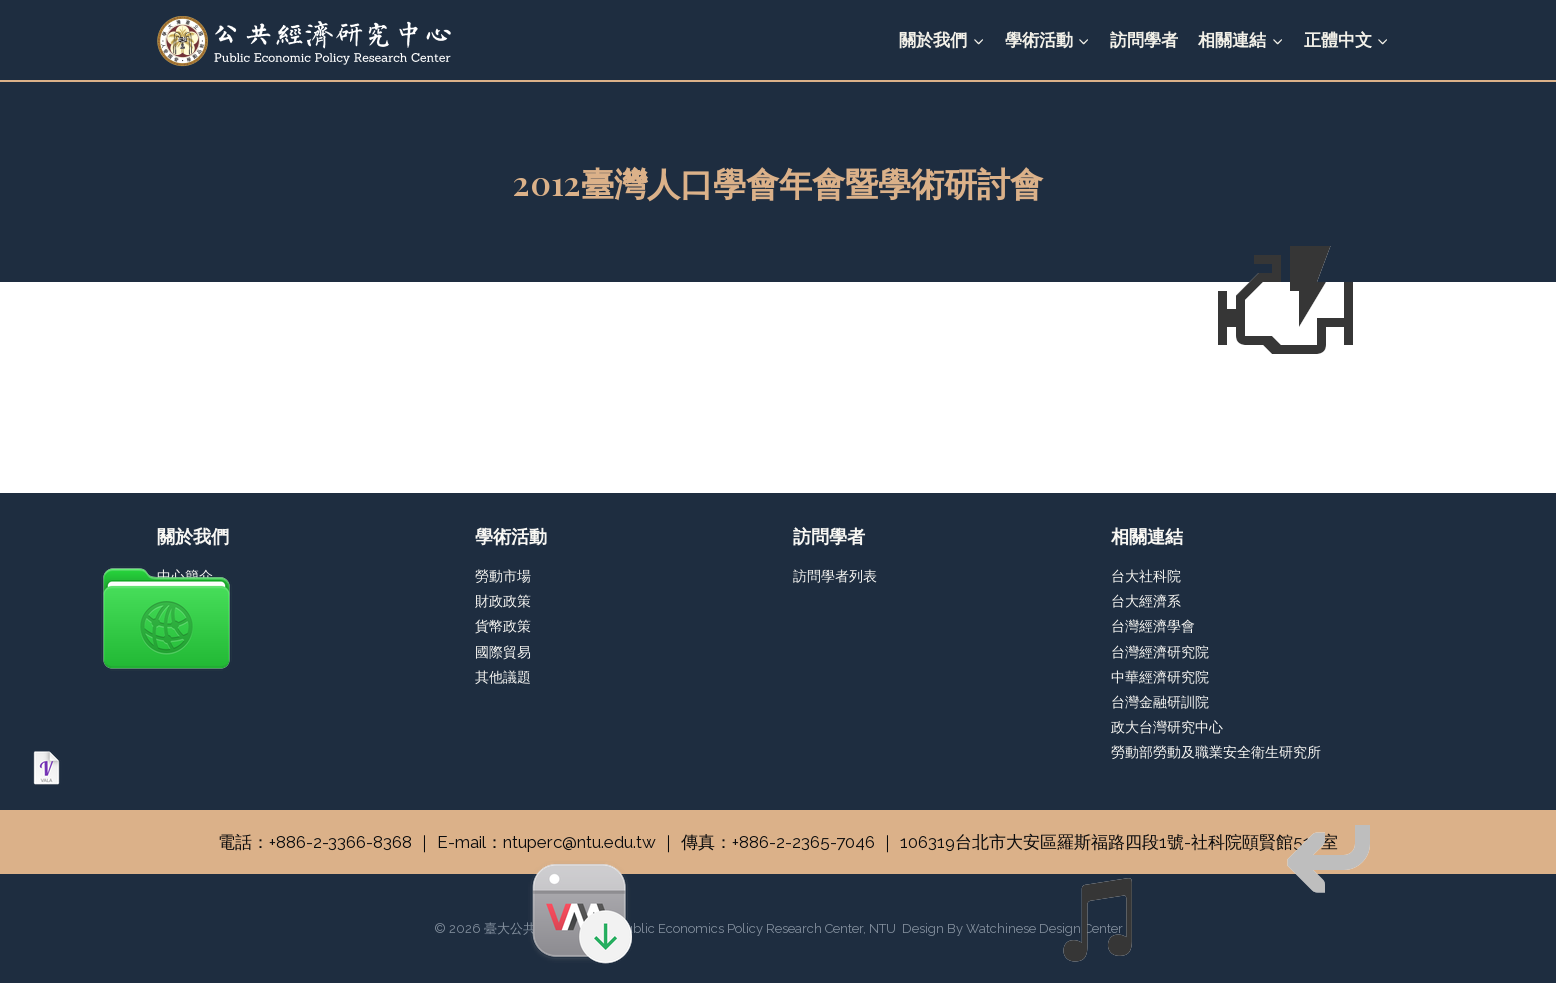  What do you see at coordinates (1281, 309) in the screenshot?
I see `check engine diagnostic alerts` at bounding box center [1281, 309].